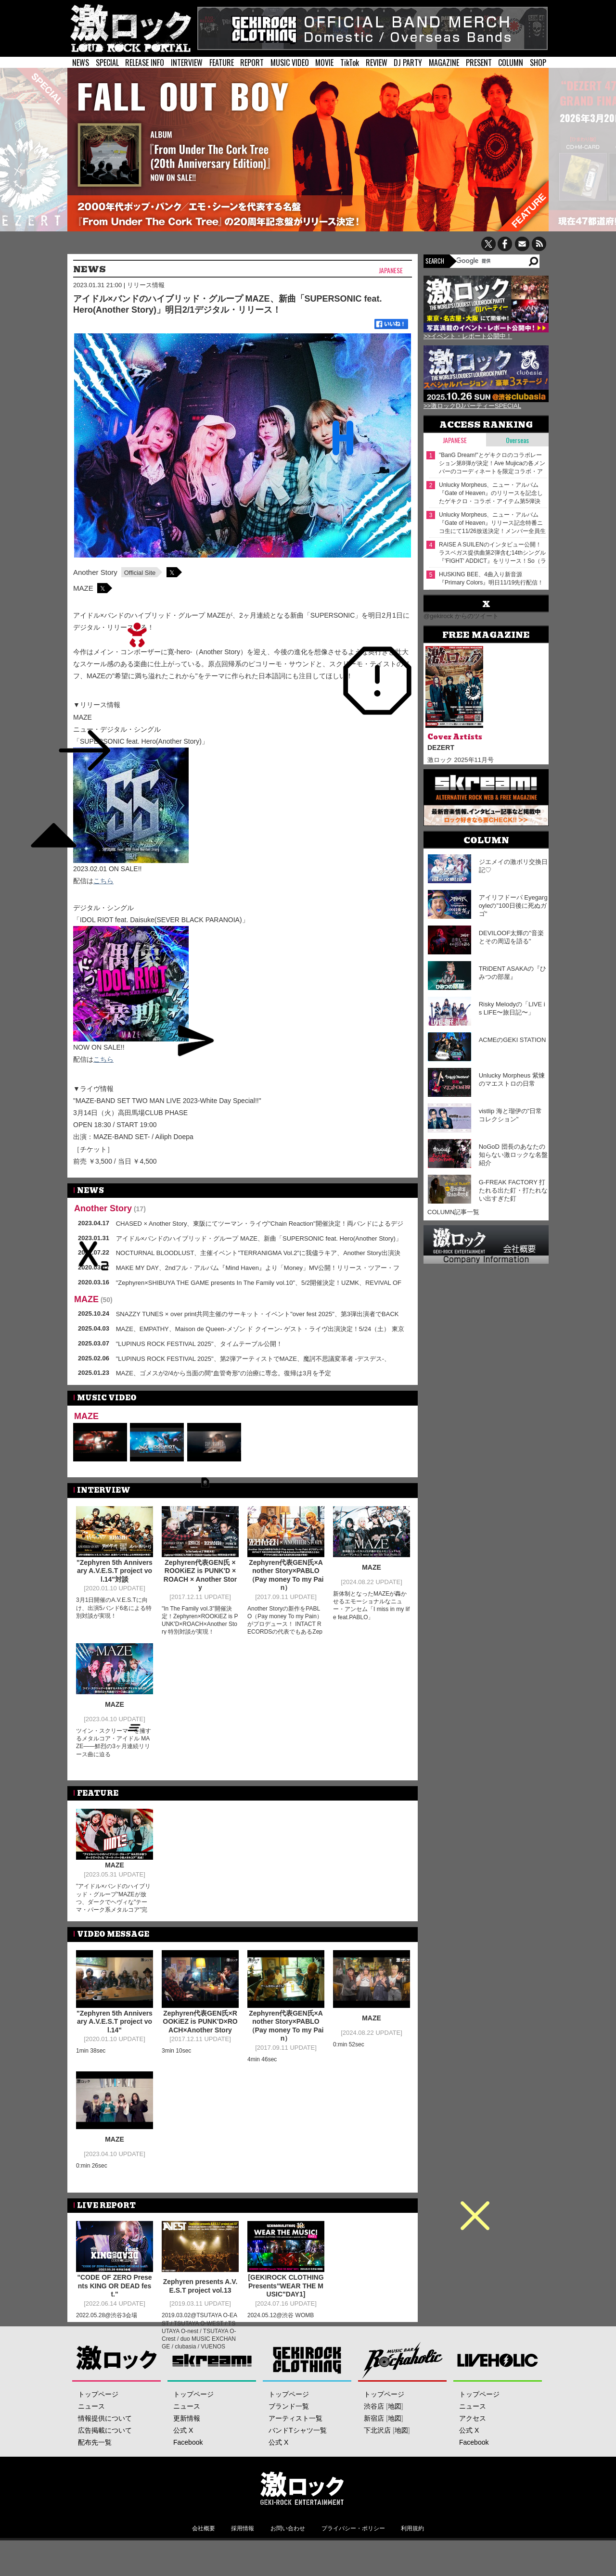 Image resolution: width=616 pixels, height=2576 pixels. Describe the element at coordinates (343, 438) in the screenshot. I see `indicates H or HSPA mobile network connection` at that location.